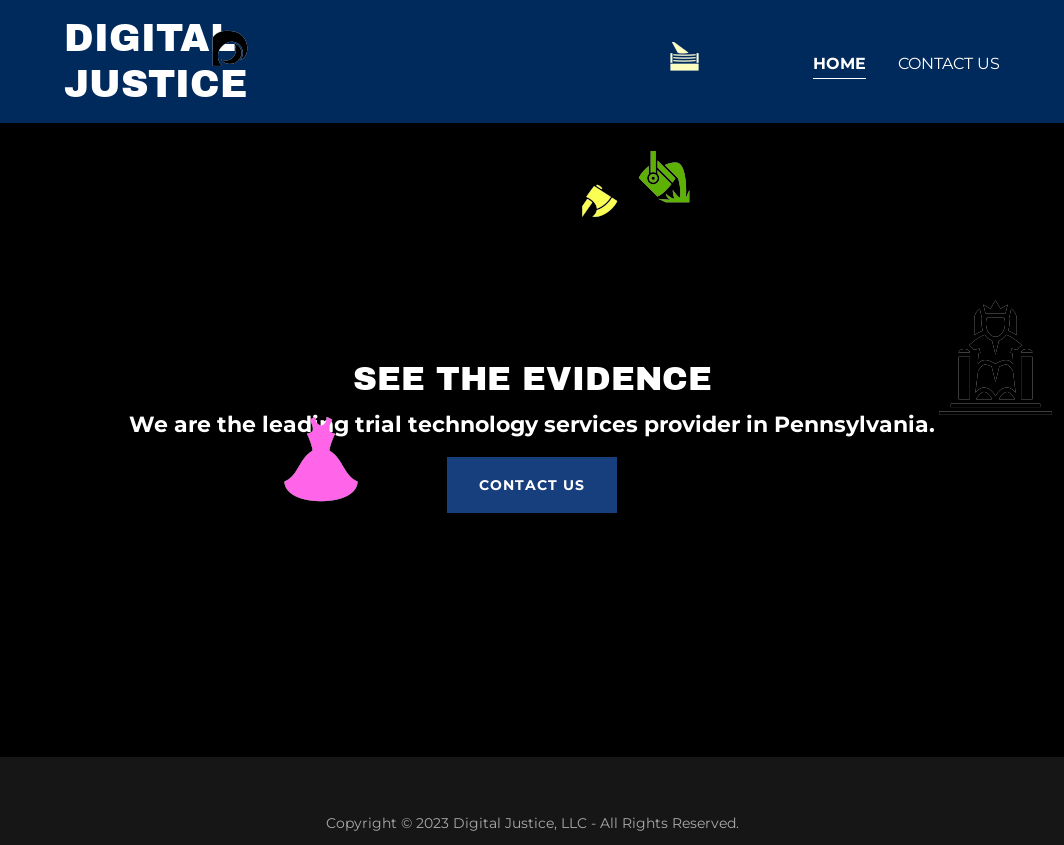  I want to click on select tentacle or sea creature ability, so click(230, 48).